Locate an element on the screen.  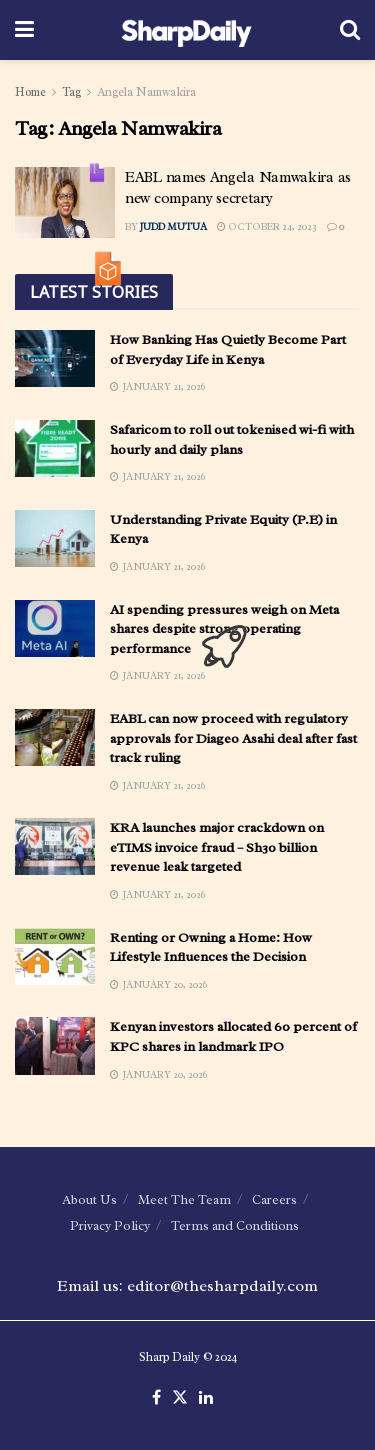
a bzip-compressed tar archive file is located at coordinates (97, 173).